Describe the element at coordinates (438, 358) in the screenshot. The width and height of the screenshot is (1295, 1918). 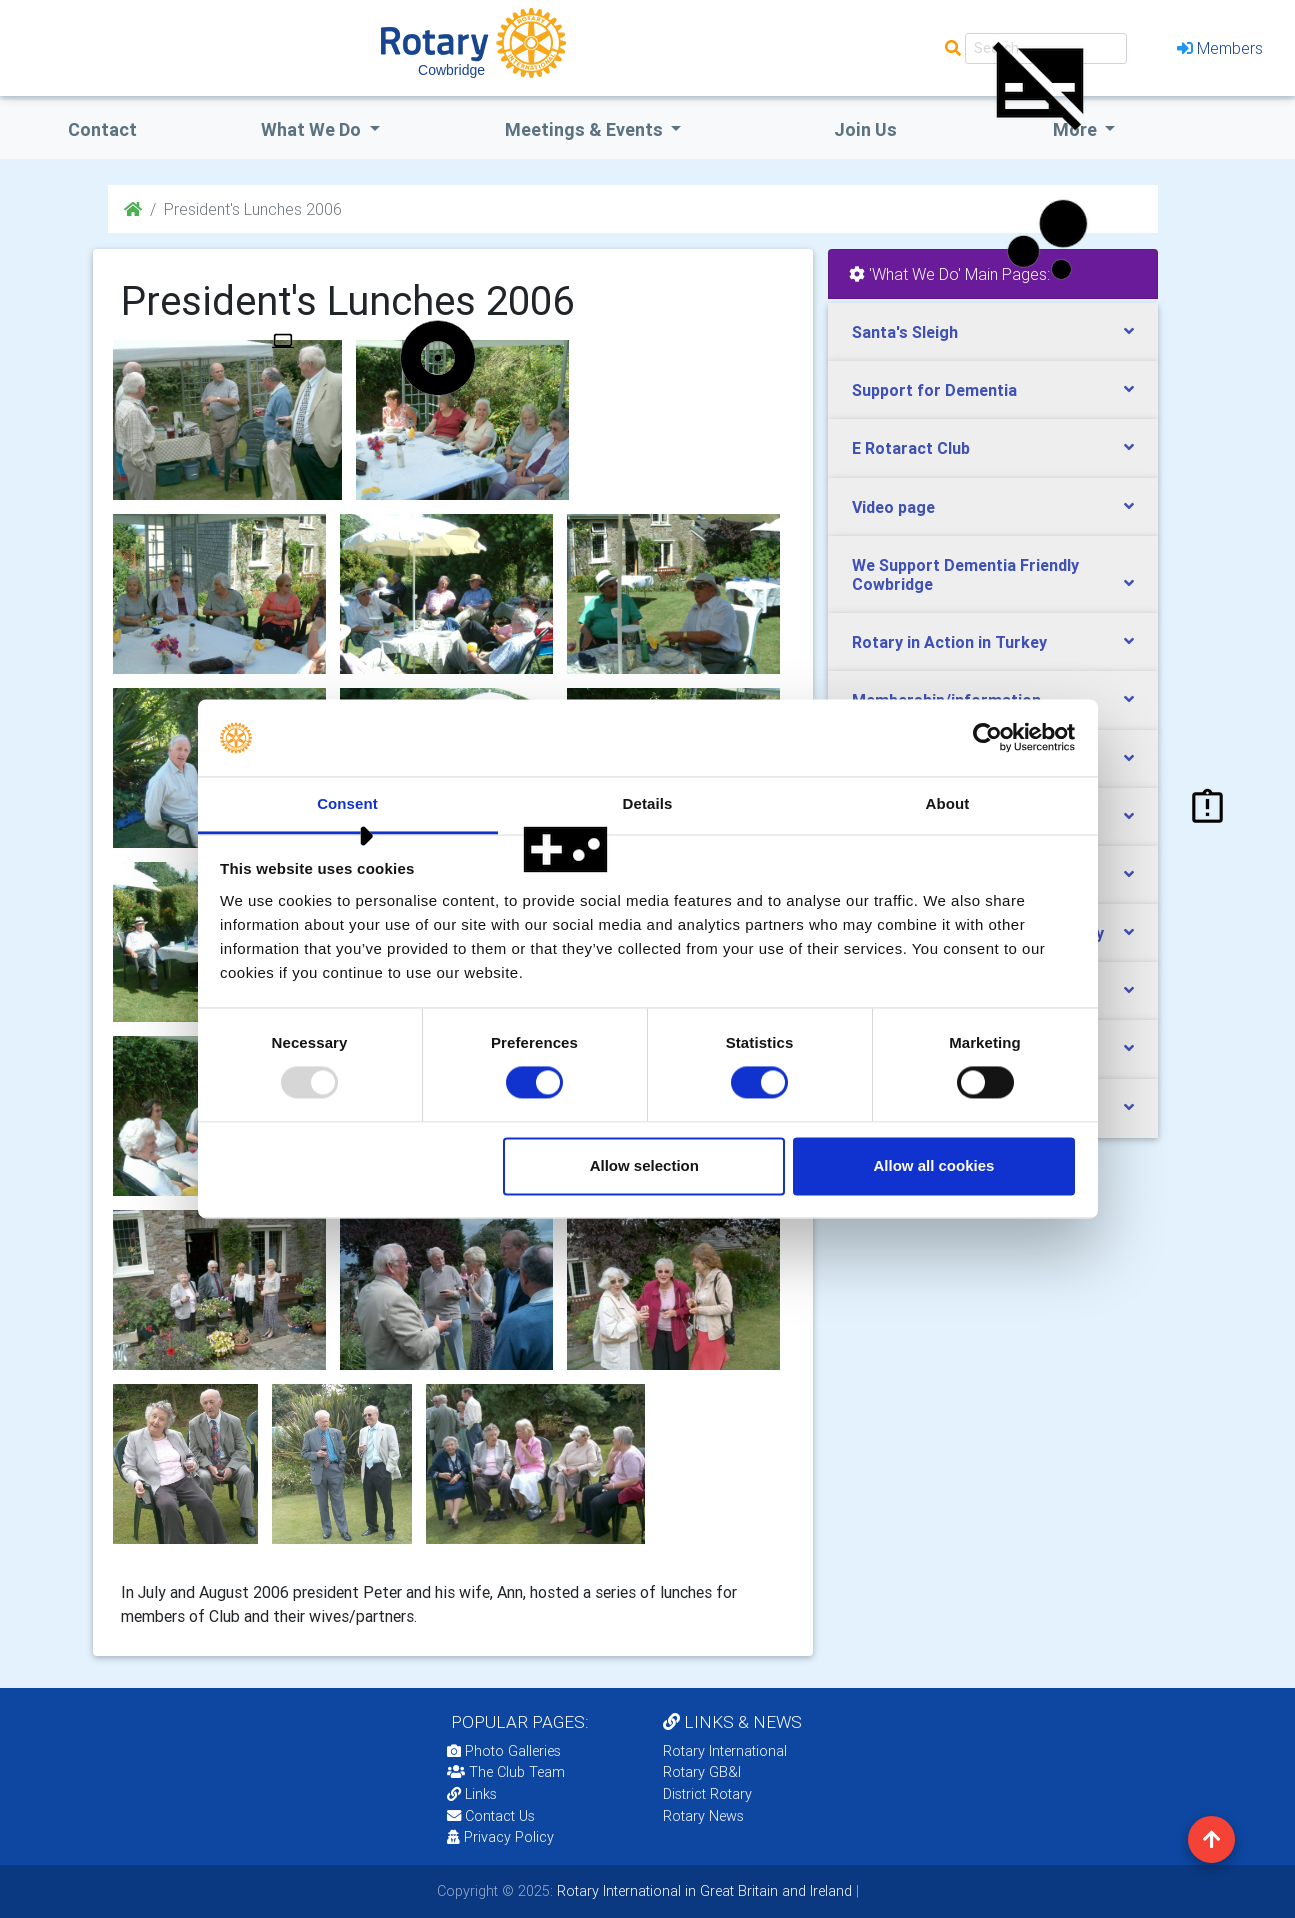
I see `access your music library or albums` at that location.